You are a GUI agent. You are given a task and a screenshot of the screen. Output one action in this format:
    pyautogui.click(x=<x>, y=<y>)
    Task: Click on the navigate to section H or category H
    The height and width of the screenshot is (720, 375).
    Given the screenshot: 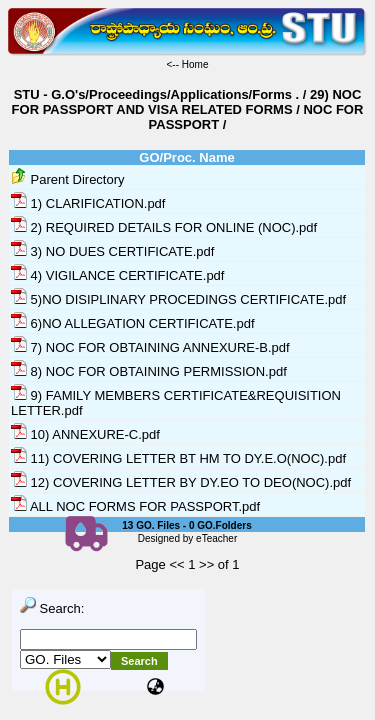 What is the action you would take?
    pyautogui.click(x=63, y=687)
    